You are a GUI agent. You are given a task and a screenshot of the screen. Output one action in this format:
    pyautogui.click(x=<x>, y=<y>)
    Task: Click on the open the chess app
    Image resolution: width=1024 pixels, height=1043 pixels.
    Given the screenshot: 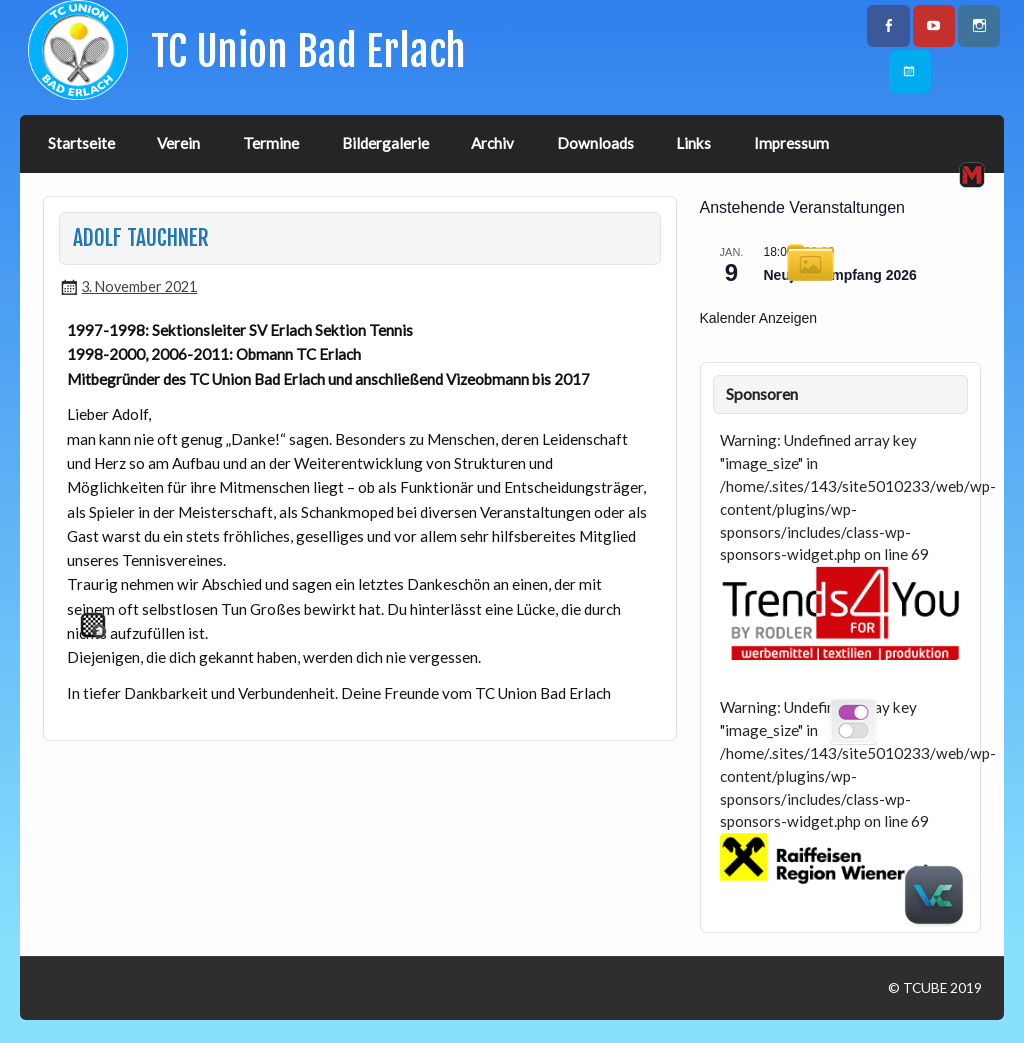 What is the action you would take?
    pyautogui.click(x=93, y=625)
    